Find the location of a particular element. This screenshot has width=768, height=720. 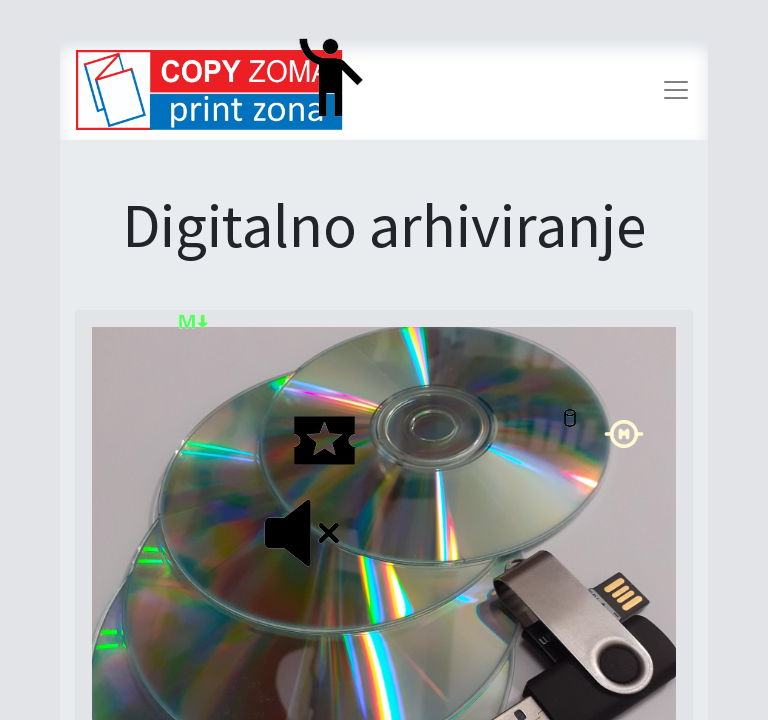

mute audio is located at coordinates (298, 533).